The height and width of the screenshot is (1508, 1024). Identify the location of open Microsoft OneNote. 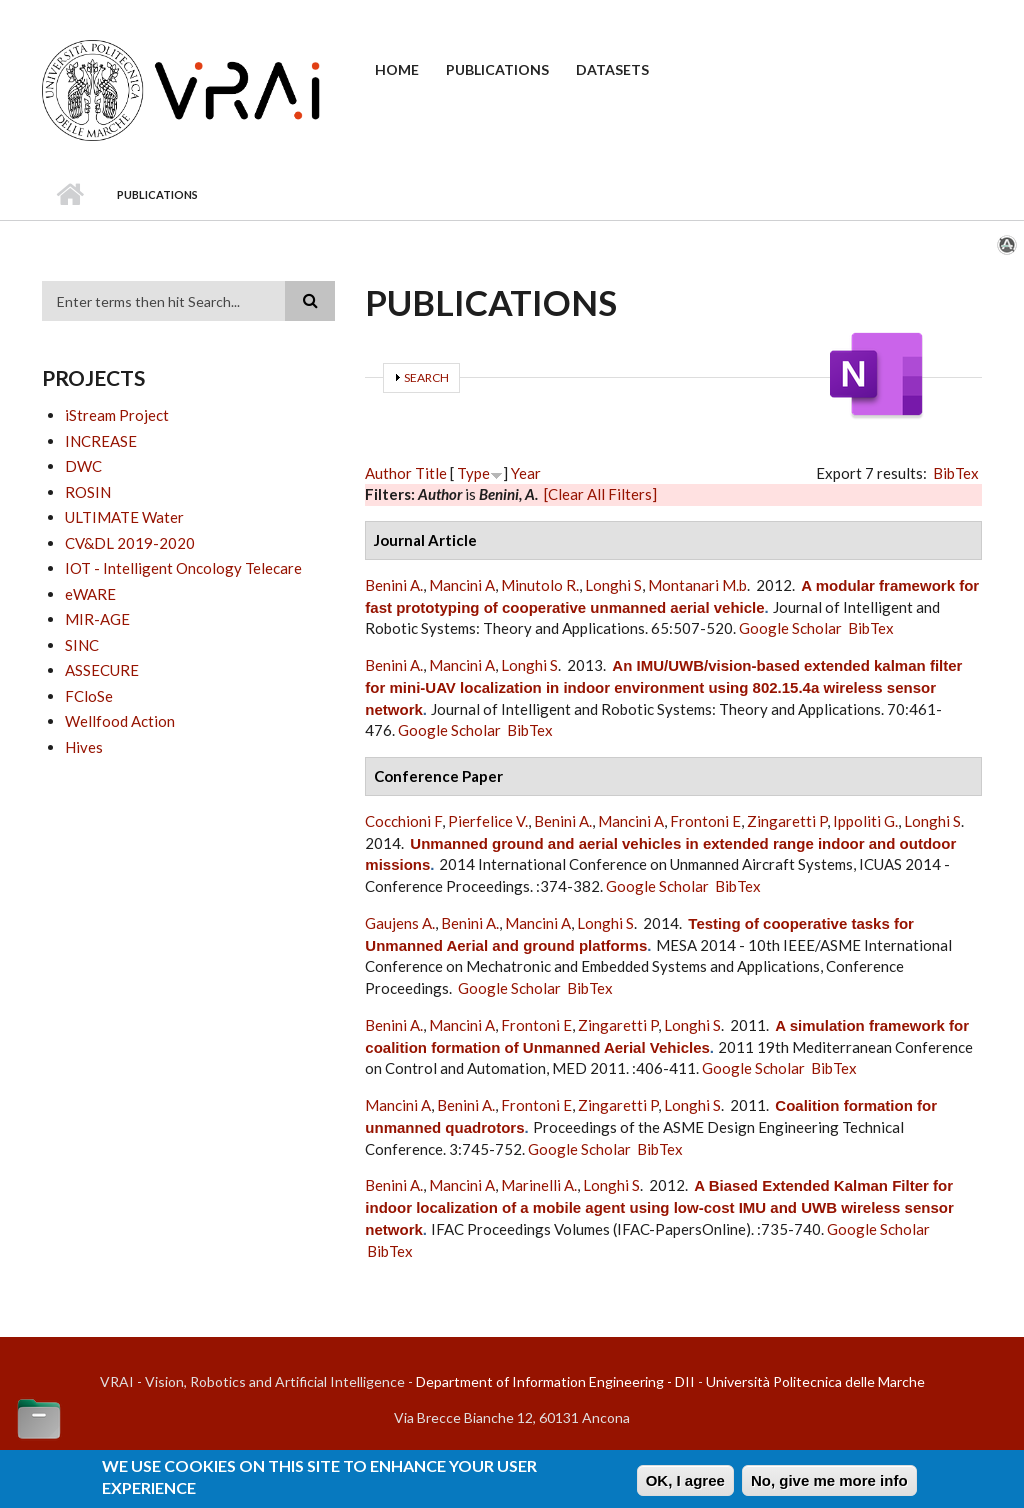
(877, 374).